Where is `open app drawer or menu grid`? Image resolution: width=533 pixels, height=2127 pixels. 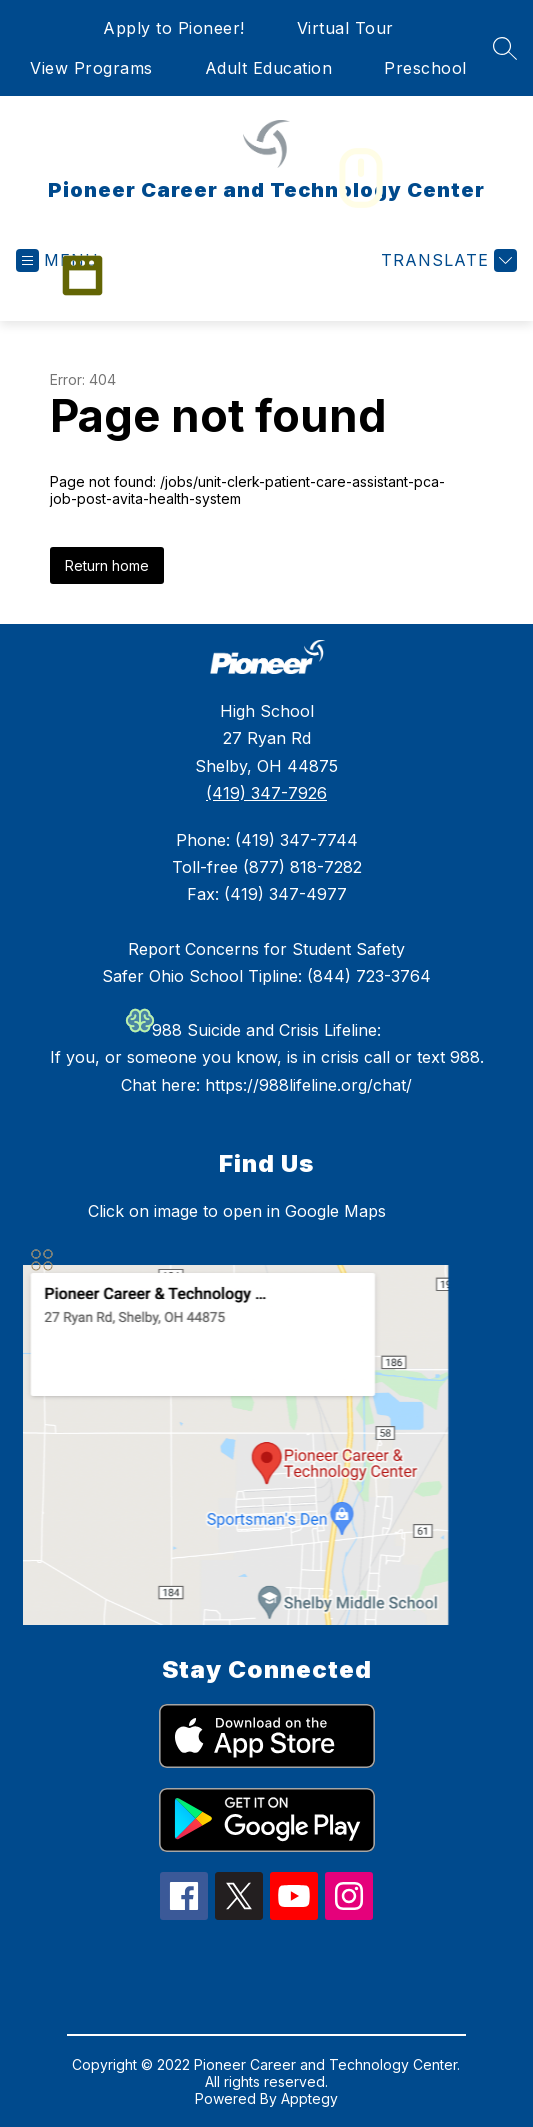 open app drawer or menu grid is located at coordinates (42, 1260).